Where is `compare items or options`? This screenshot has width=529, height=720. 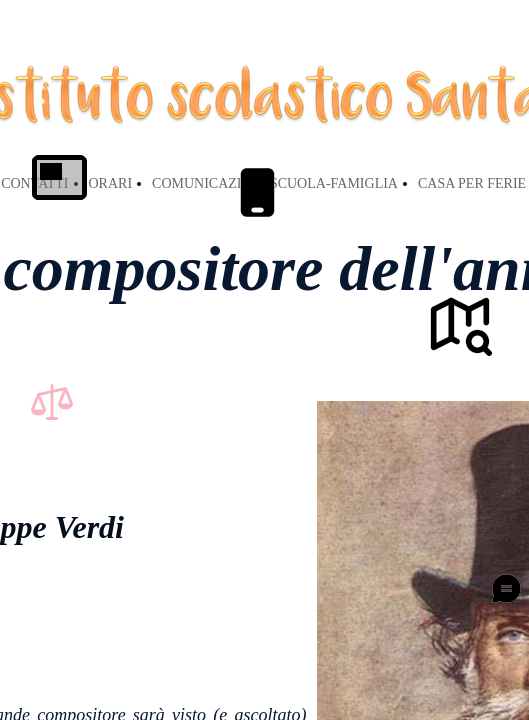 compare items or options is located at coordinates (52, 402).